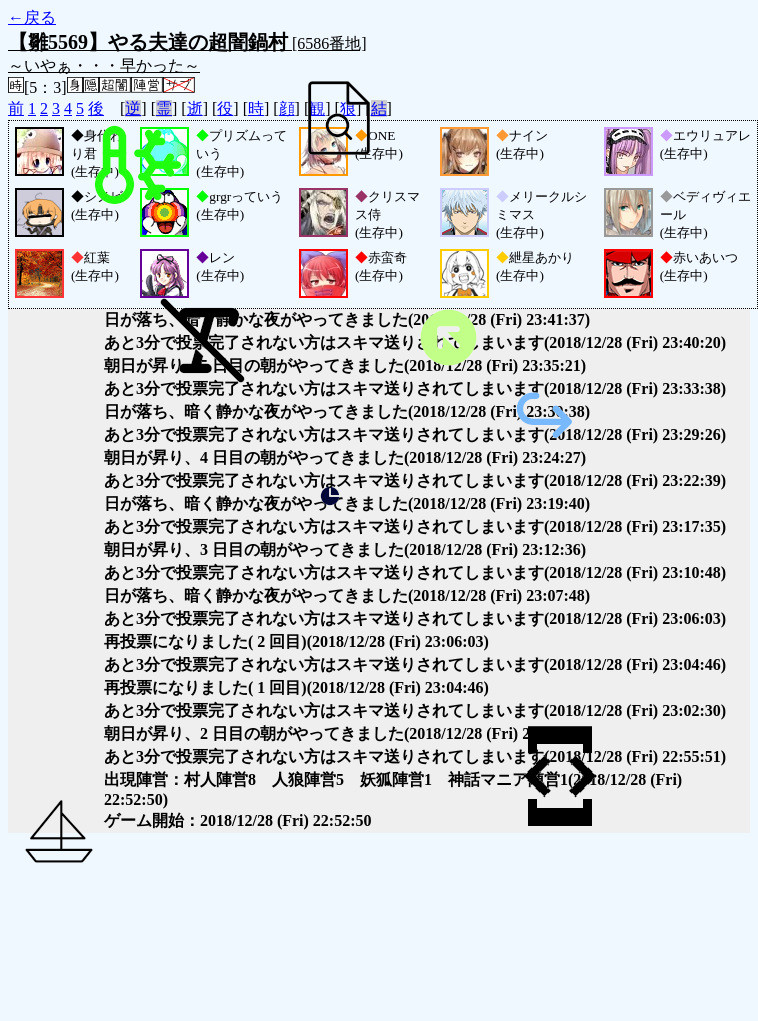 The image size is (758, 1021). I want to click on access sailing or boating features, so click(59, 836).